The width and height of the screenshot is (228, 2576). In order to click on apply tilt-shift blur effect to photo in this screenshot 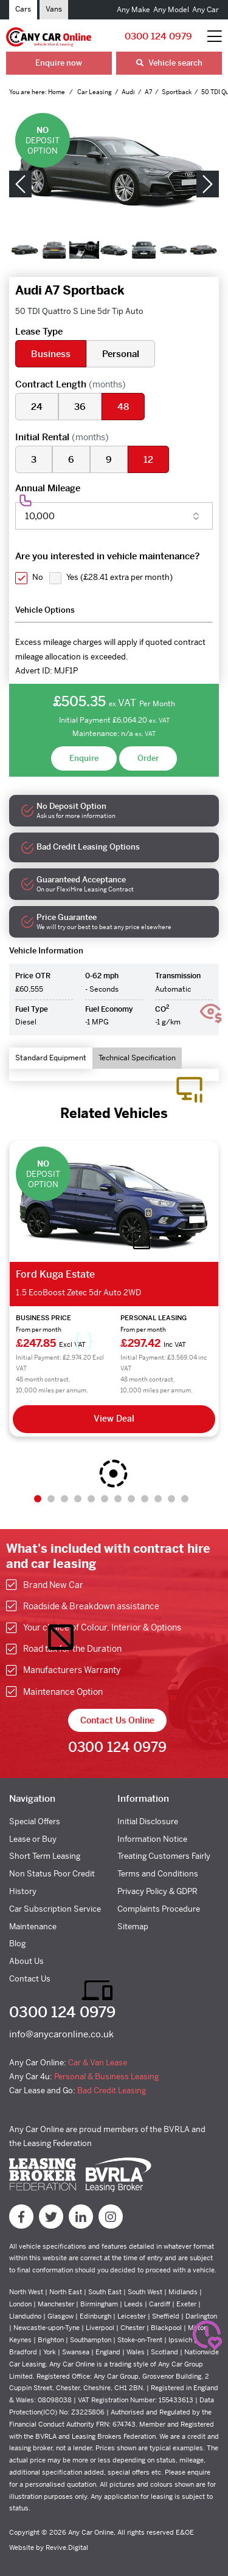, I will do `click(113, 1473)`.